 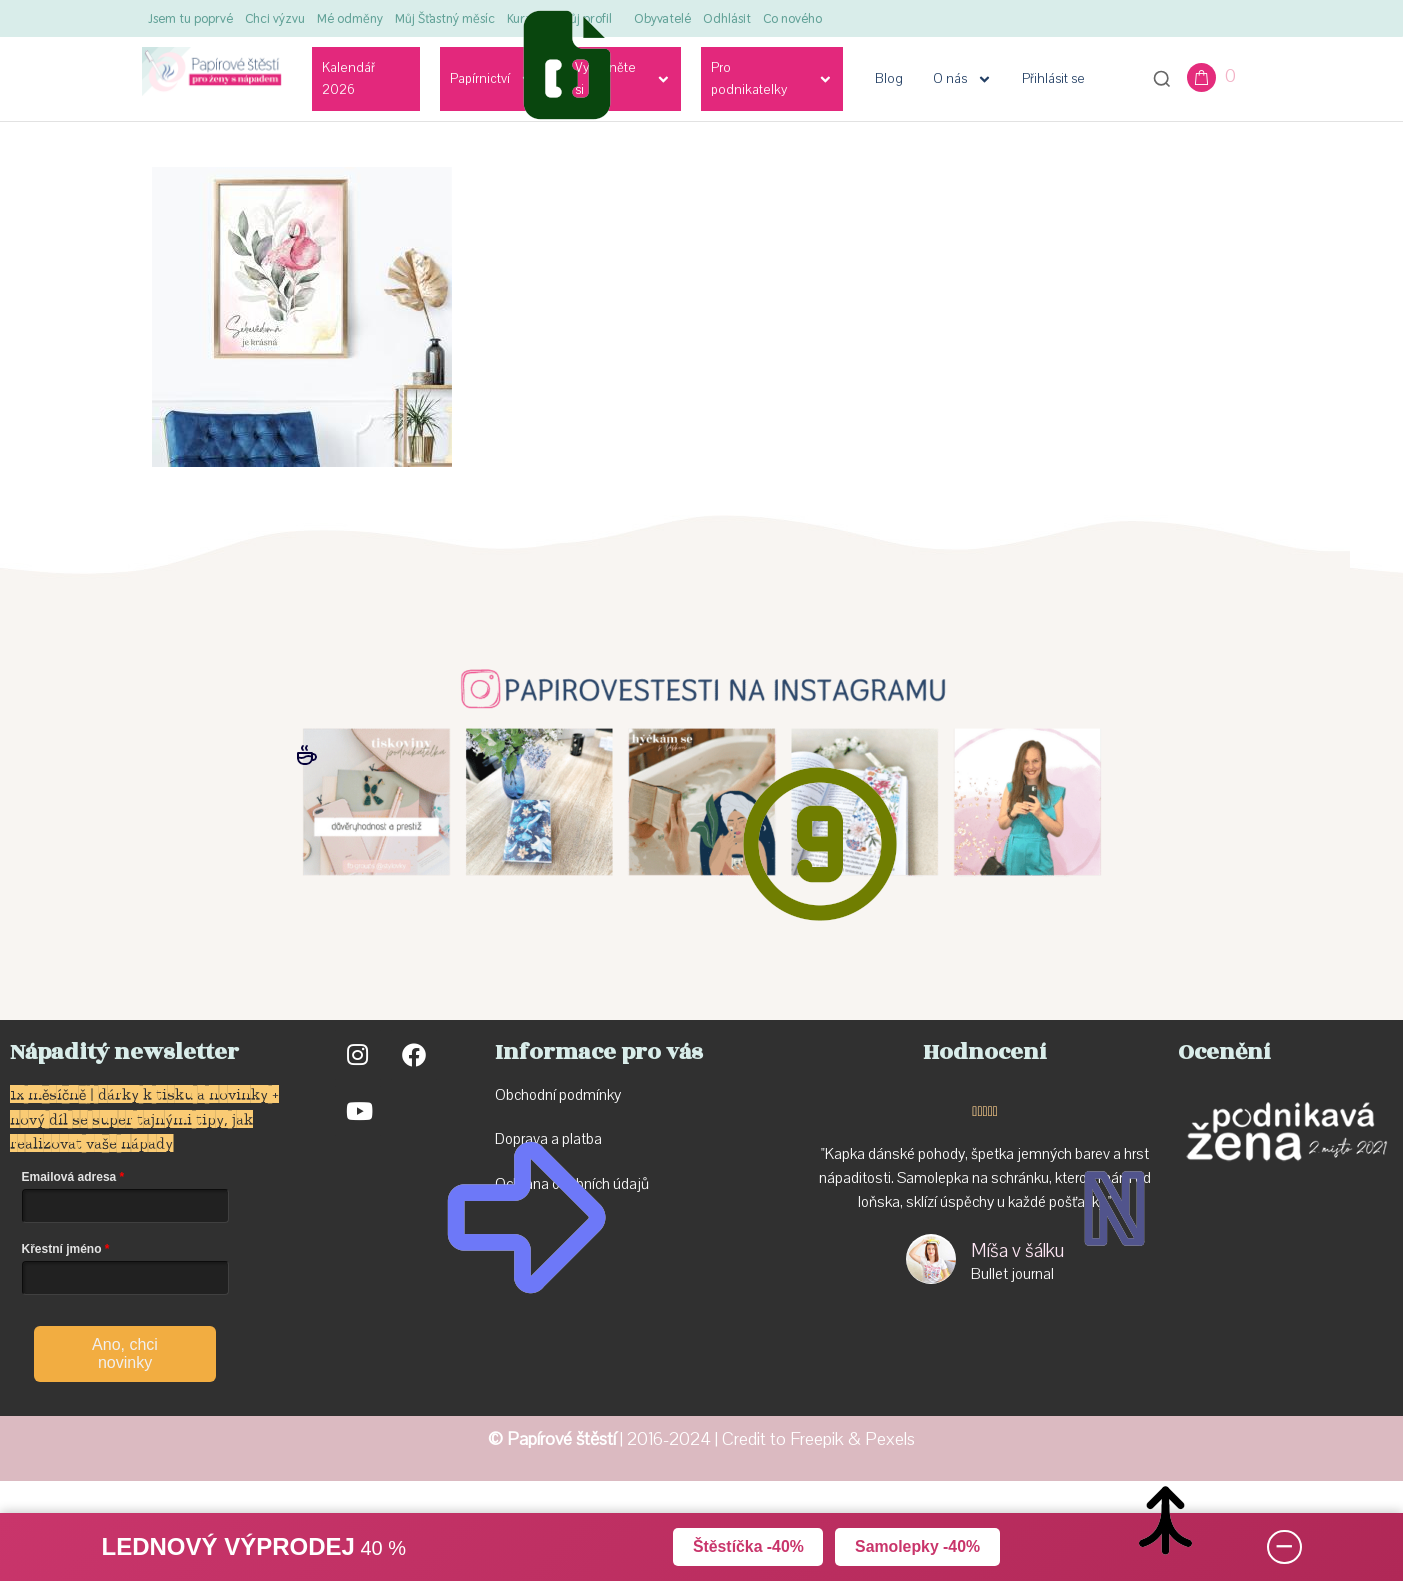 I want to click on find nearby coffee shops, so click(x=307, y=755).